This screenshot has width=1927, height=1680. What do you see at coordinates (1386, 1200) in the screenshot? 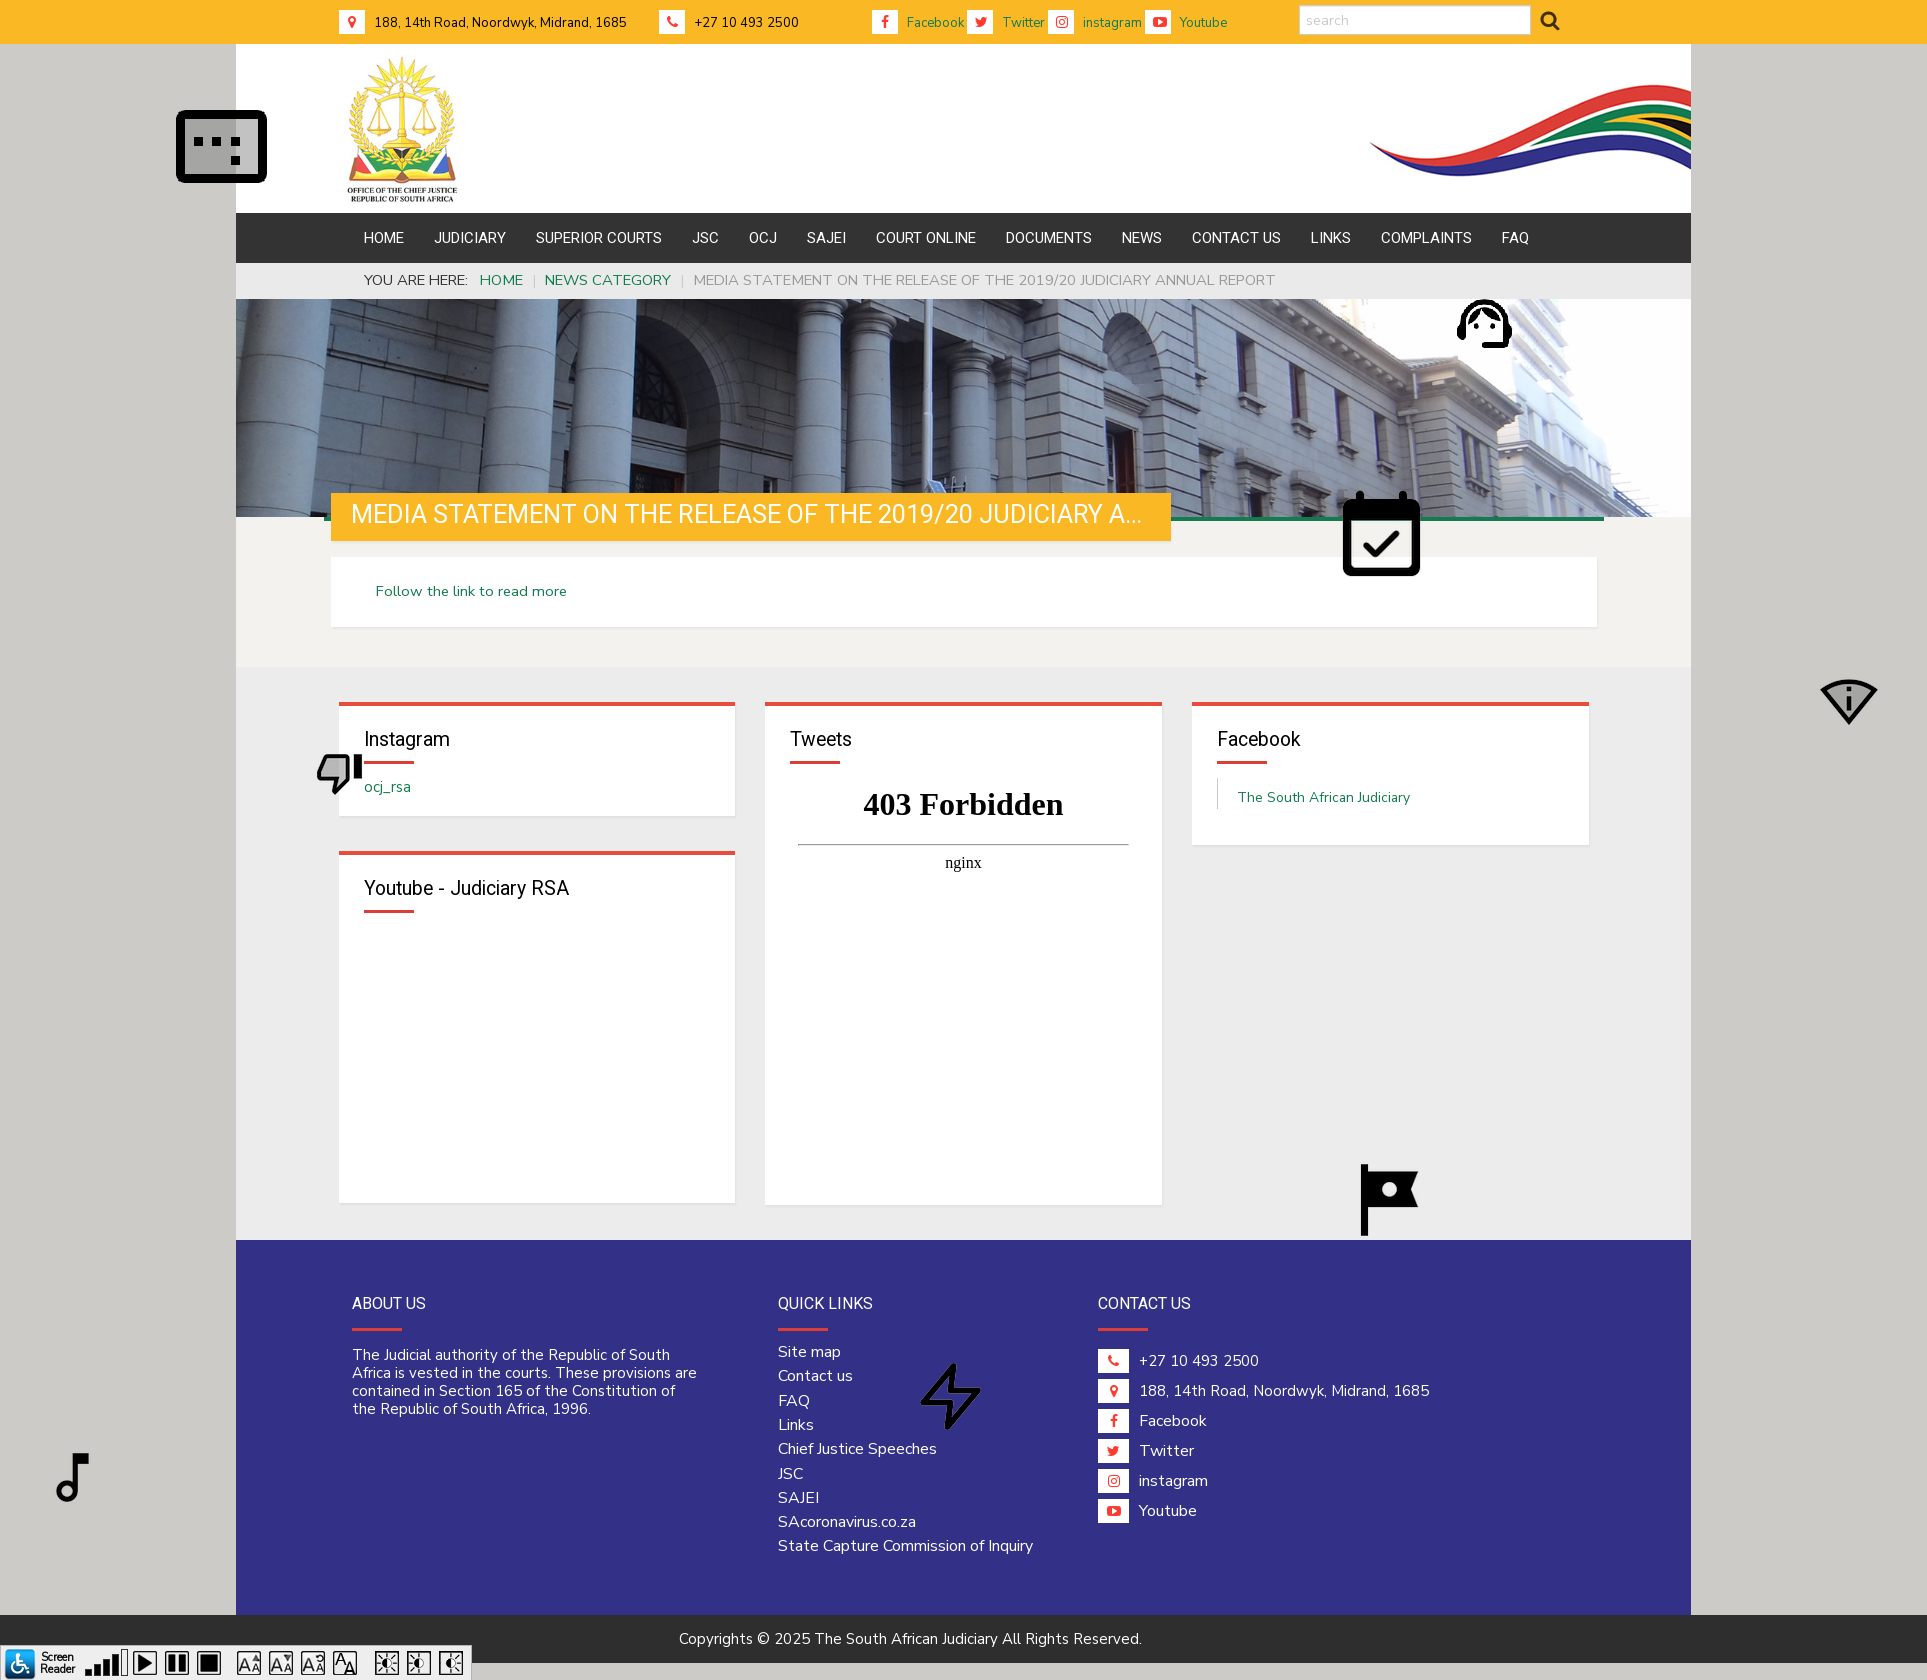
I see `start a guided tour or walkthrough` at bounding box center [1386, 1200].